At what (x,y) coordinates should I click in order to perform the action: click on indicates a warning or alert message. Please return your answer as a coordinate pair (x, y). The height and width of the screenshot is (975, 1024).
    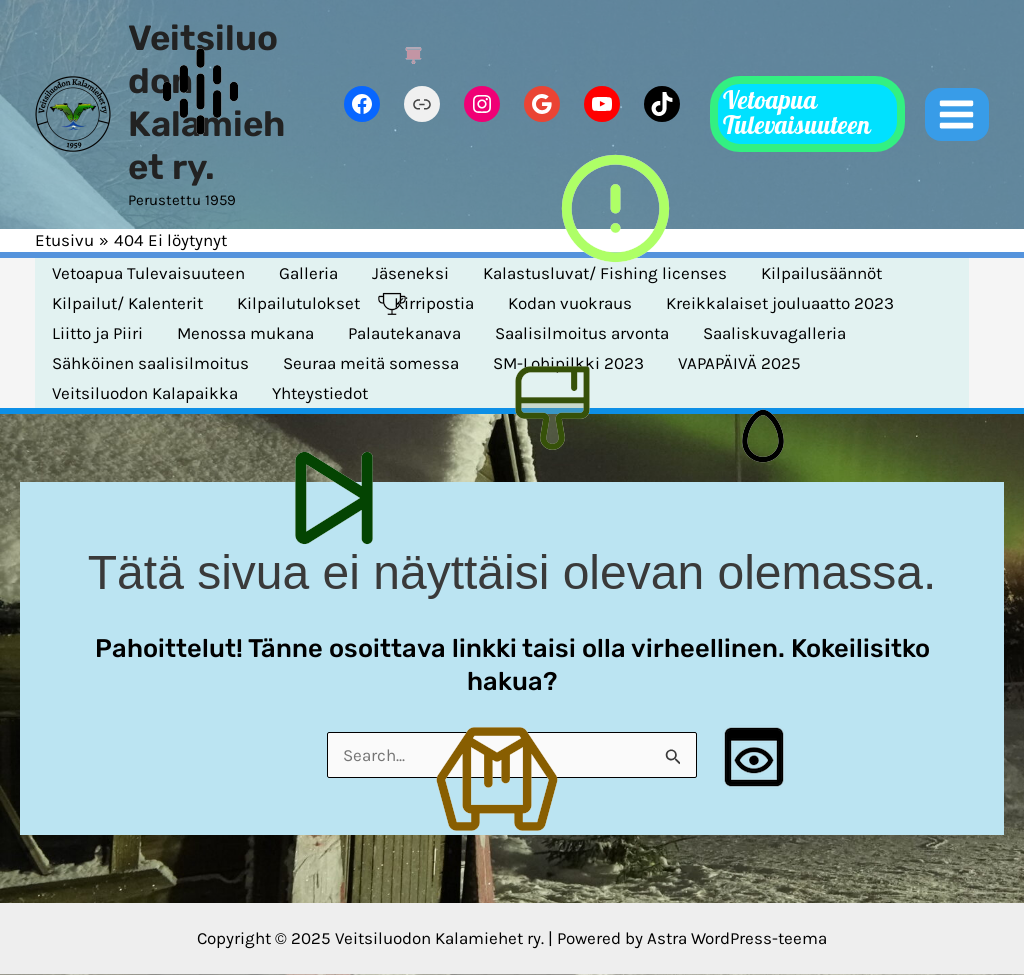
    Looking at the image, I should click on (615, 208).